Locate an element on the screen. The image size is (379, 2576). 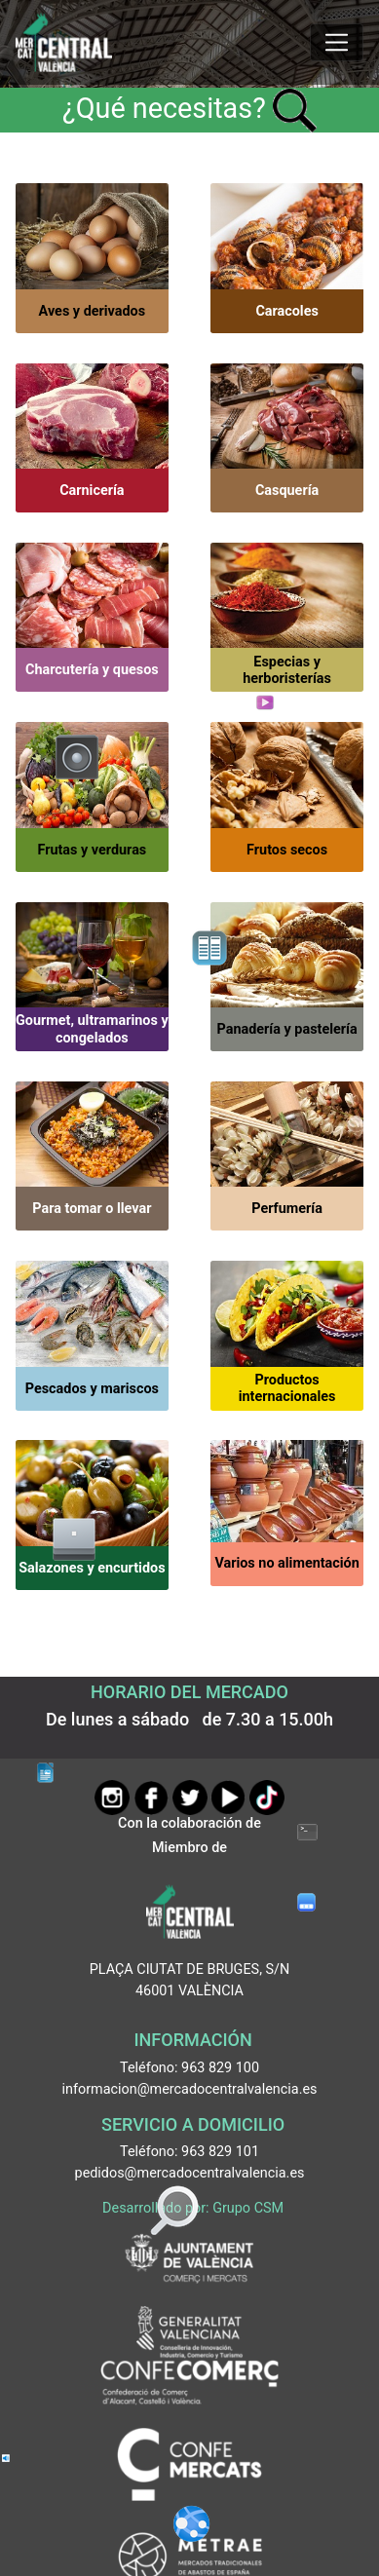
open the terminal application is located at coordinates (307, 1832).